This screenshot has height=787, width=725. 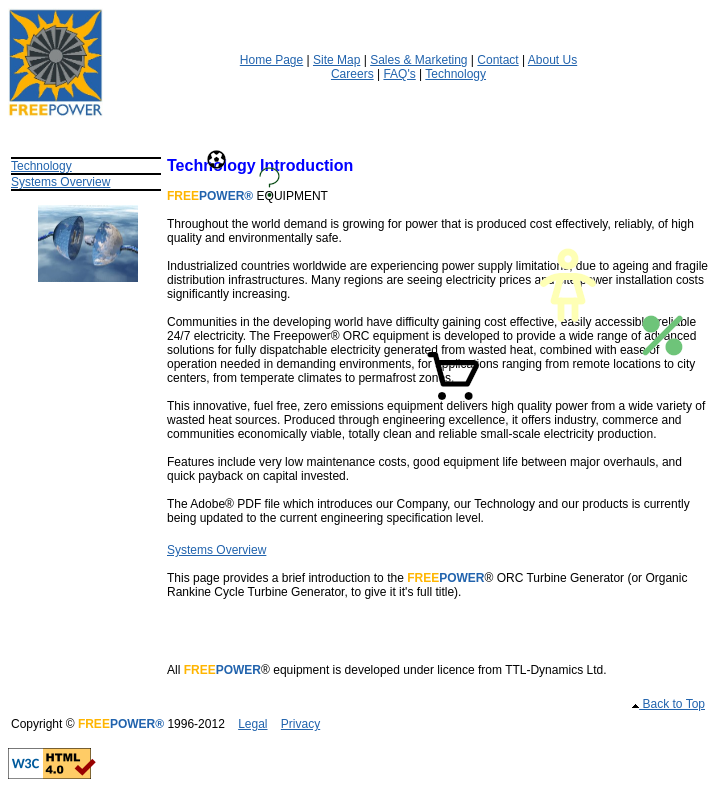 What do you see at coordinates (568, 287) in the screenshot?
I see `indicates women's restroom` at bounding box center [568, 287].